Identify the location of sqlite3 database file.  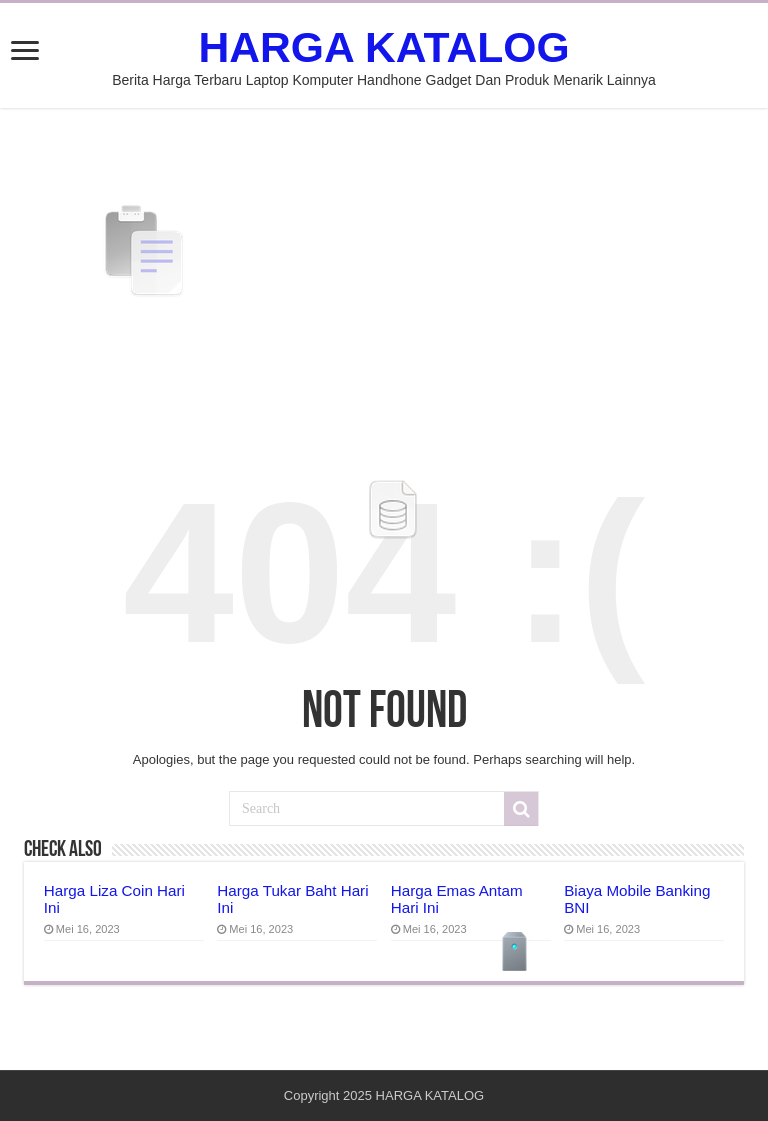
(393, 509).